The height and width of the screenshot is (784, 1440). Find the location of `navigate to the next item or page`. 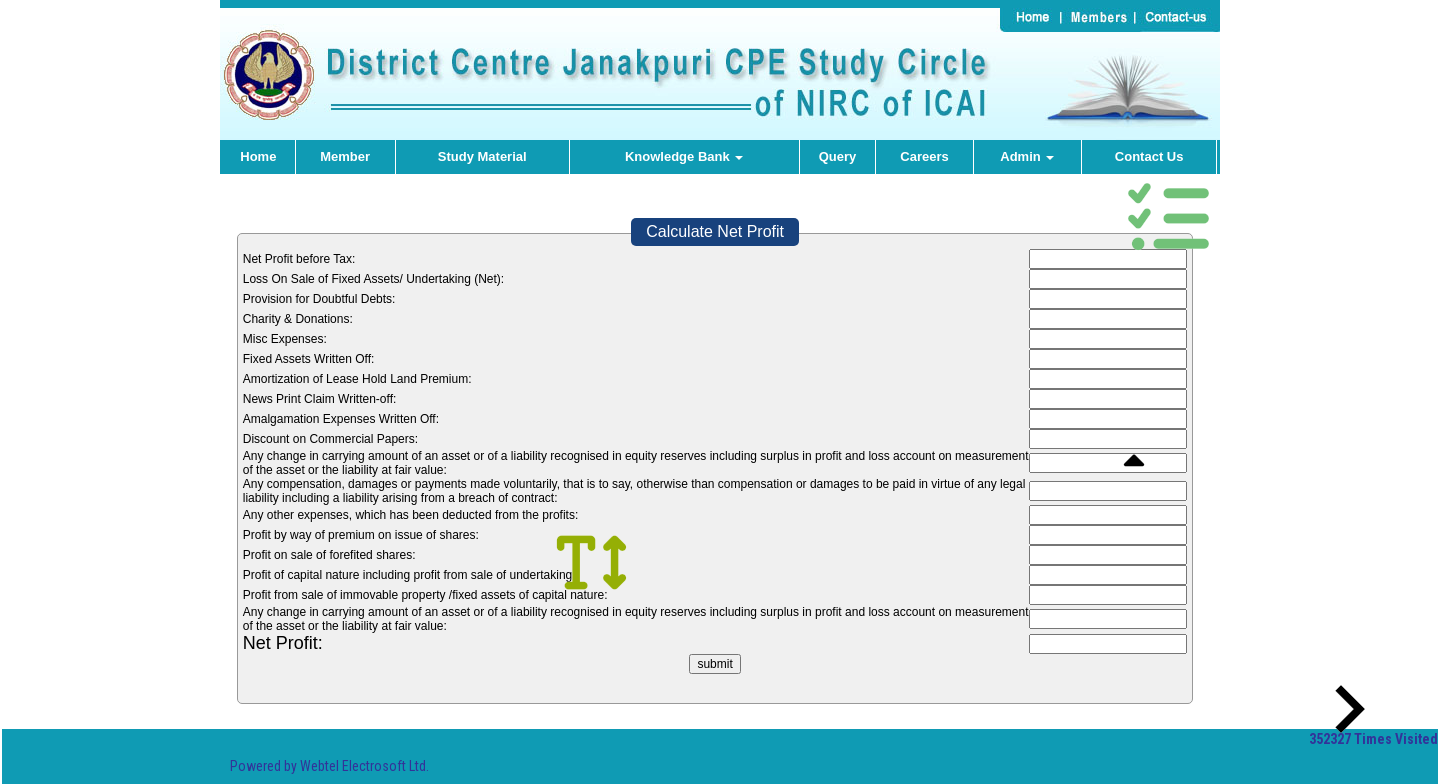

navigate to the next item or page is located at coordinates (1349, 709).